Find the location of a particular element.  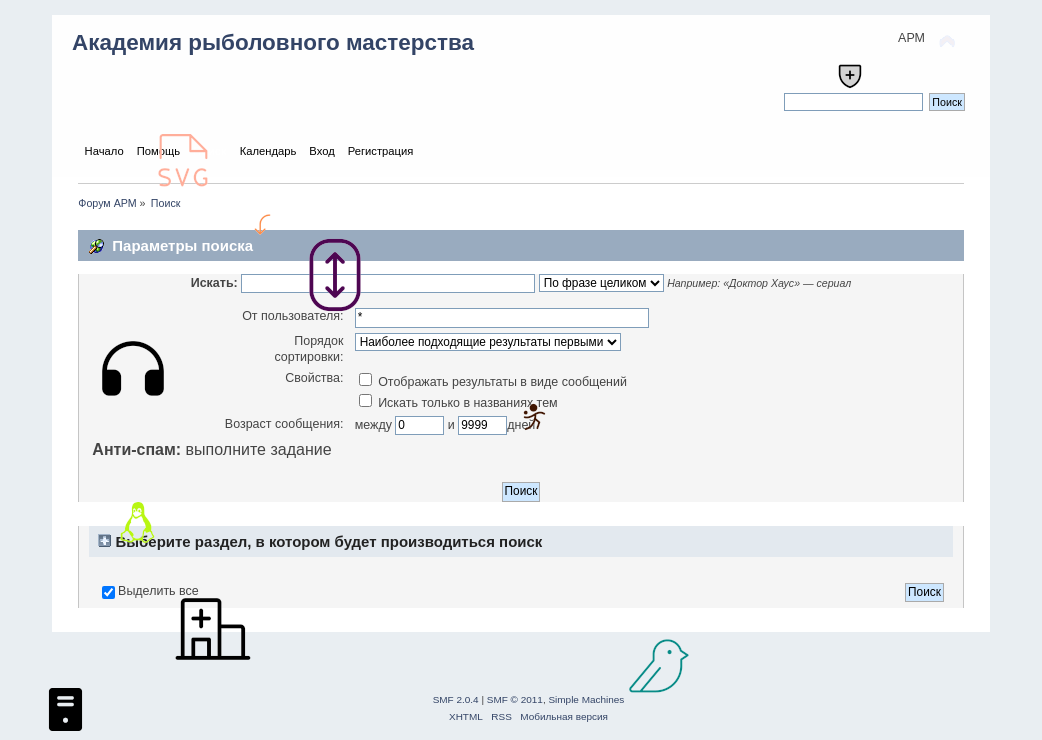

access audio or music player is located at coordinates (133, 372).